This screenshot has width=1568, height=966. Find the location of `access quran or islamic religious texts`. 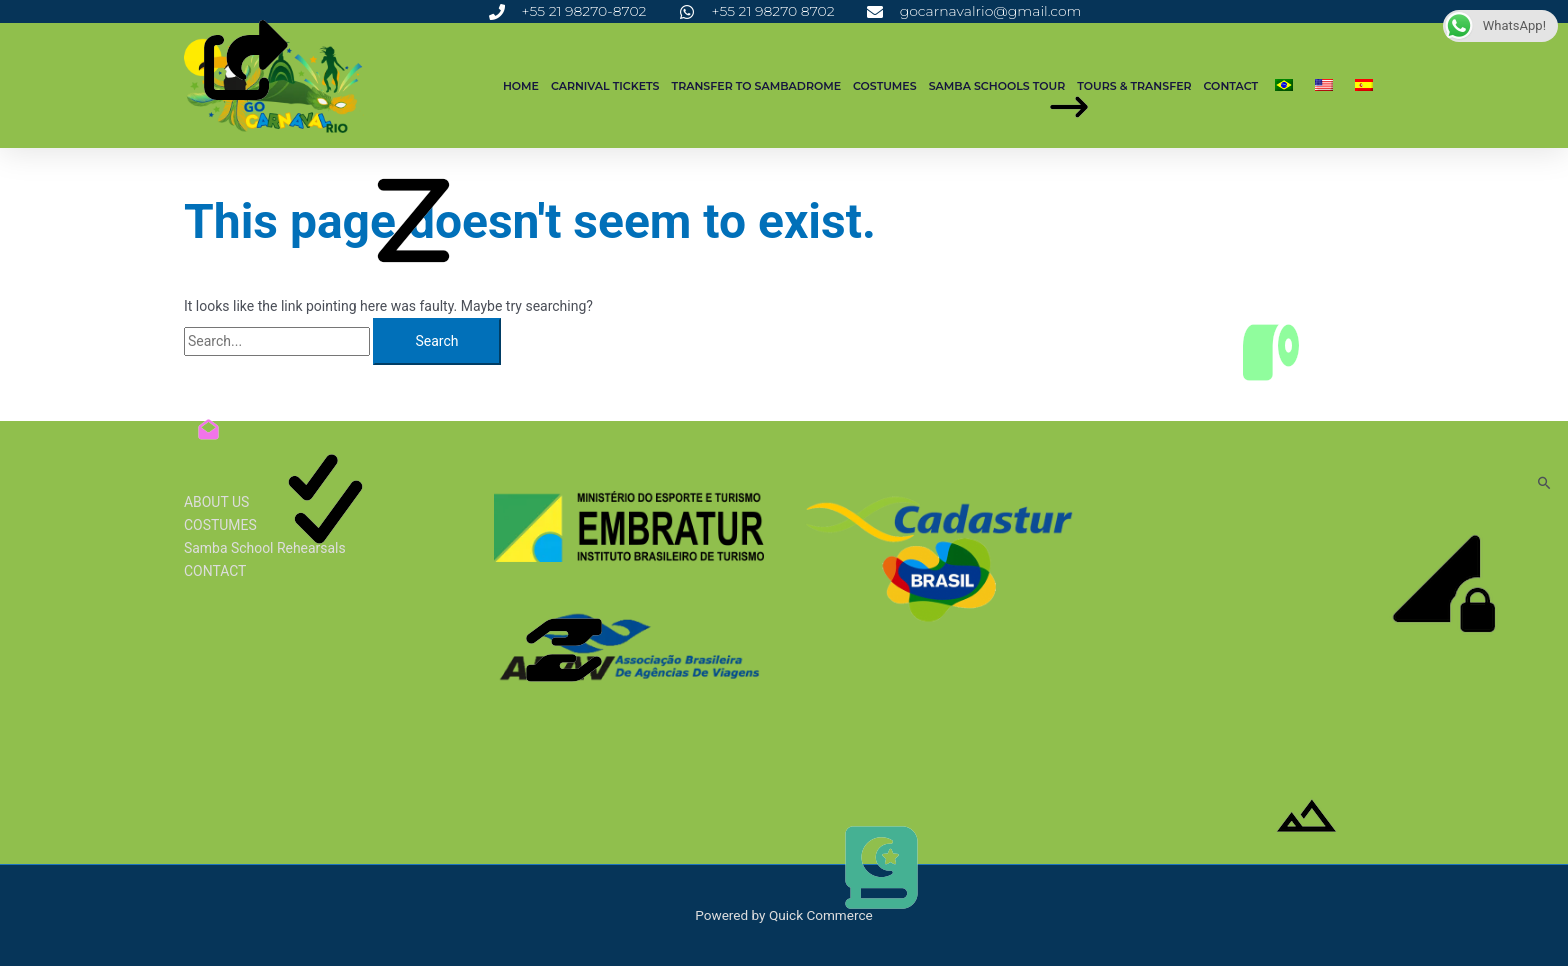

access quran or islamic religious texts is located at coordinates (881, 867).